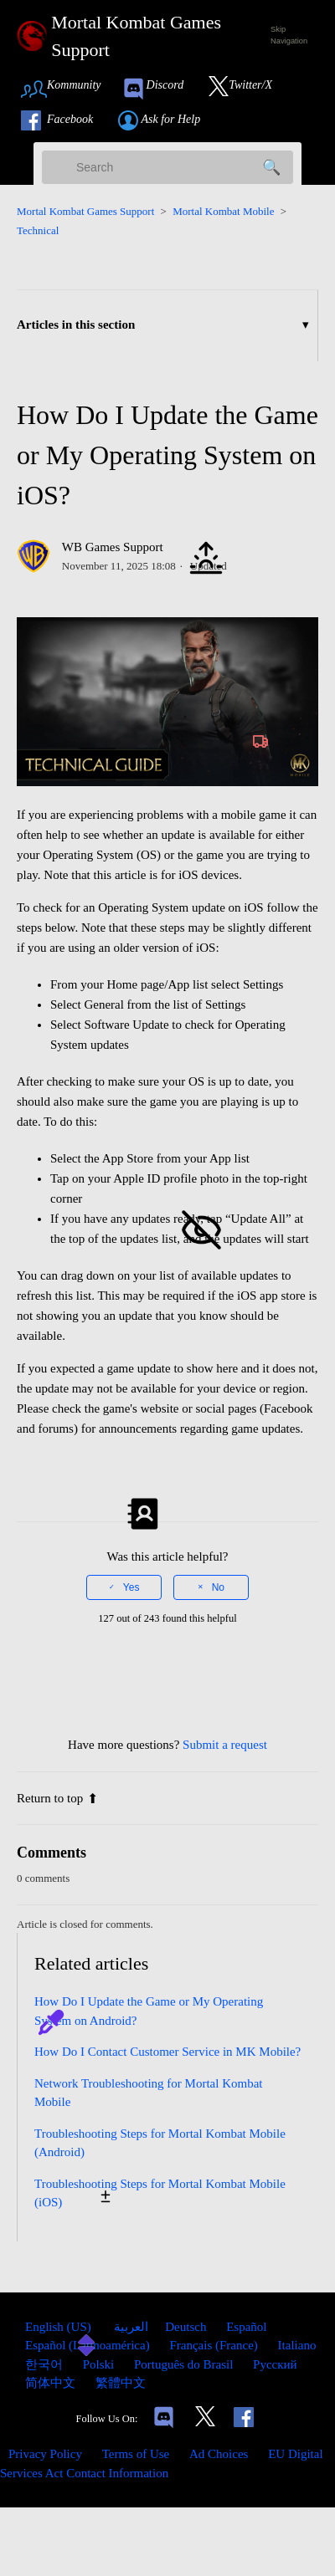  I want to click on set a morning alarm or wake-up time, so click(206, 558).